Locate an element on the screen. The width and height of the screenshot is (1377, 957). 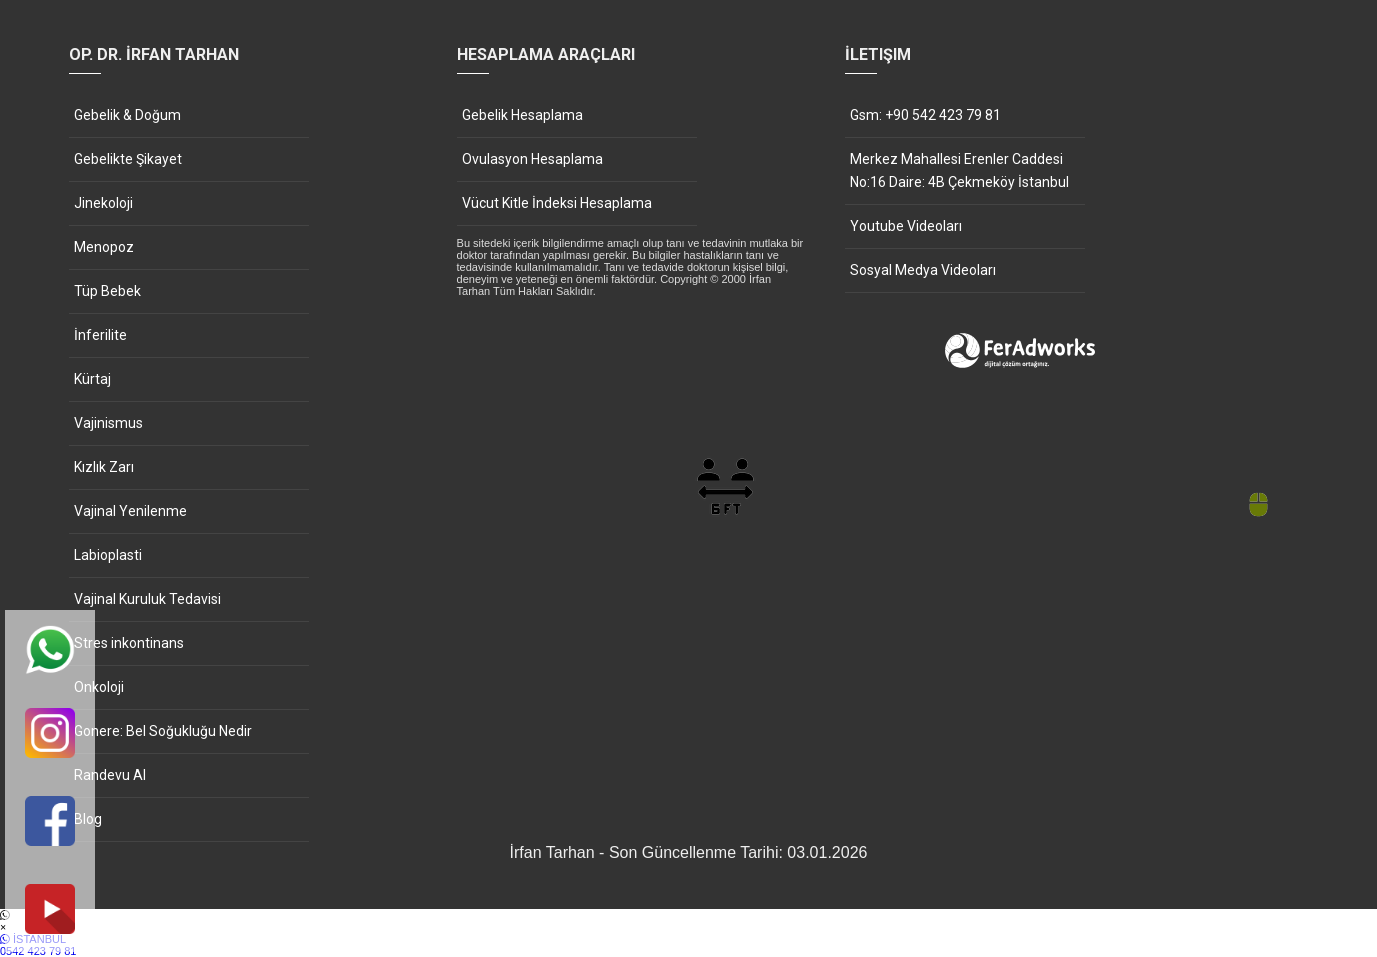
indicates social distancing requirement of 6 feet is located at coordinates (725, 486).